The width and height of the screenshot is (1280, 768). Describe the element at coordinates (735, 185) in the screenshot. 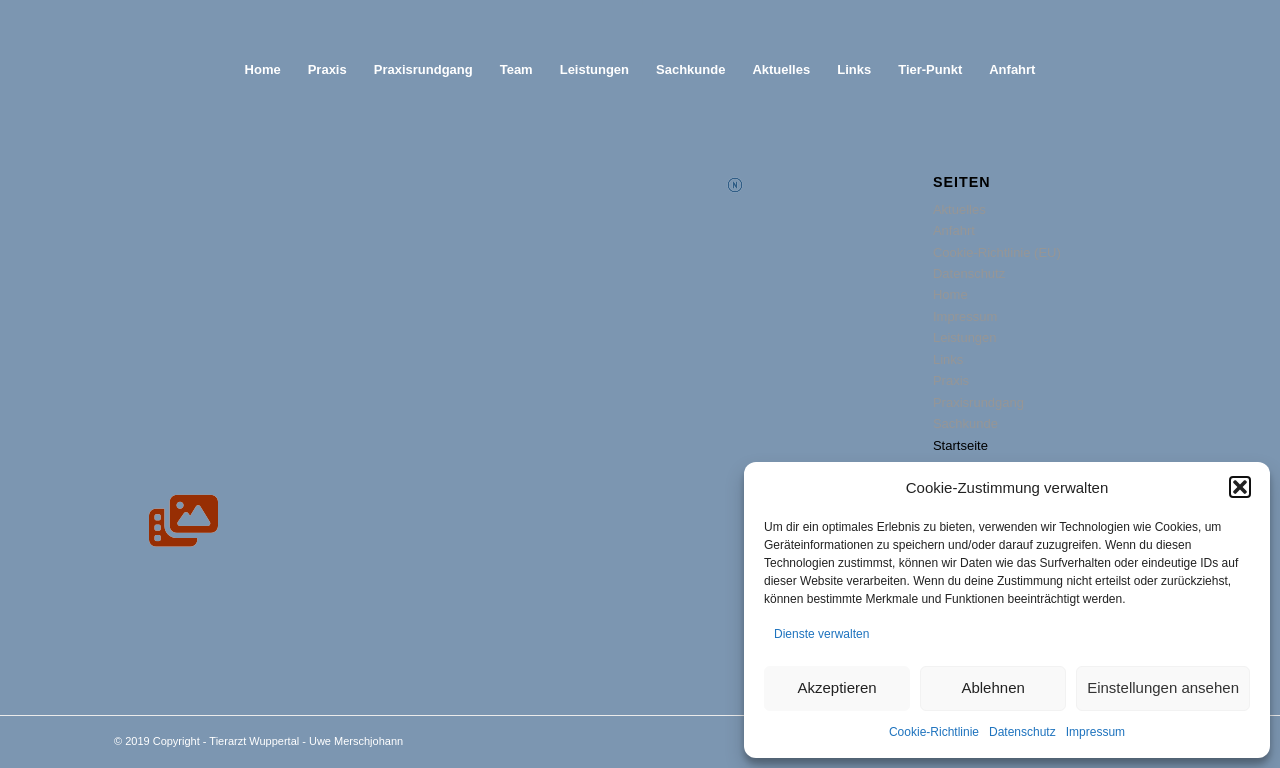

I see `indicates a north direction marker on a map or compass` at that location.